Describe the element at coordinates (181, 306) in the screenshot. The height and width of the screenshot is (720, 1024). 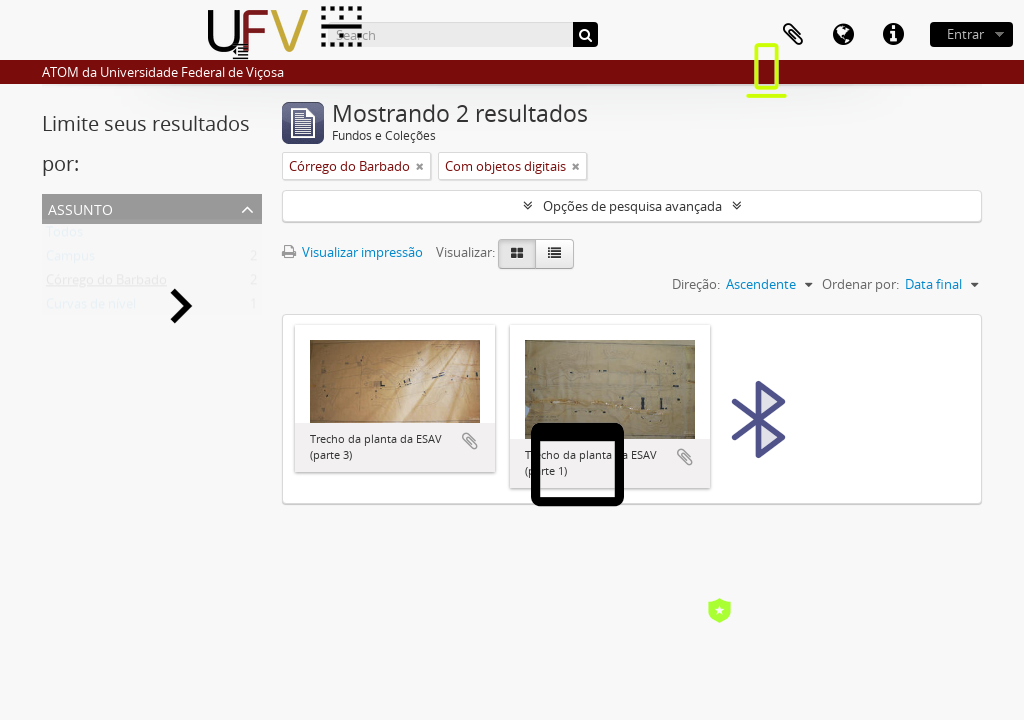
I see `navigate to the next item or screen` at that location.